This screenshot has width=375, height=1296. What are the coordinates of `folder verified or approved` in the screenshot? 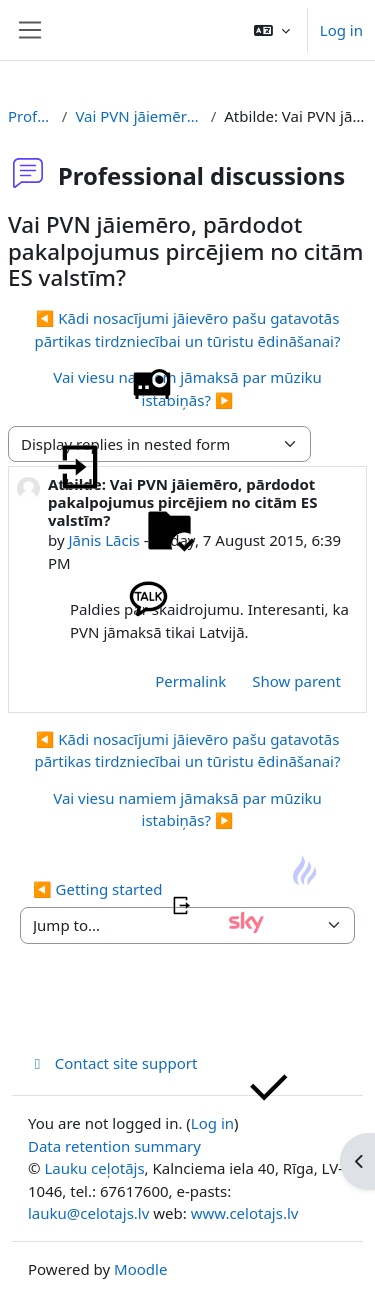 It's located at (169, 530).